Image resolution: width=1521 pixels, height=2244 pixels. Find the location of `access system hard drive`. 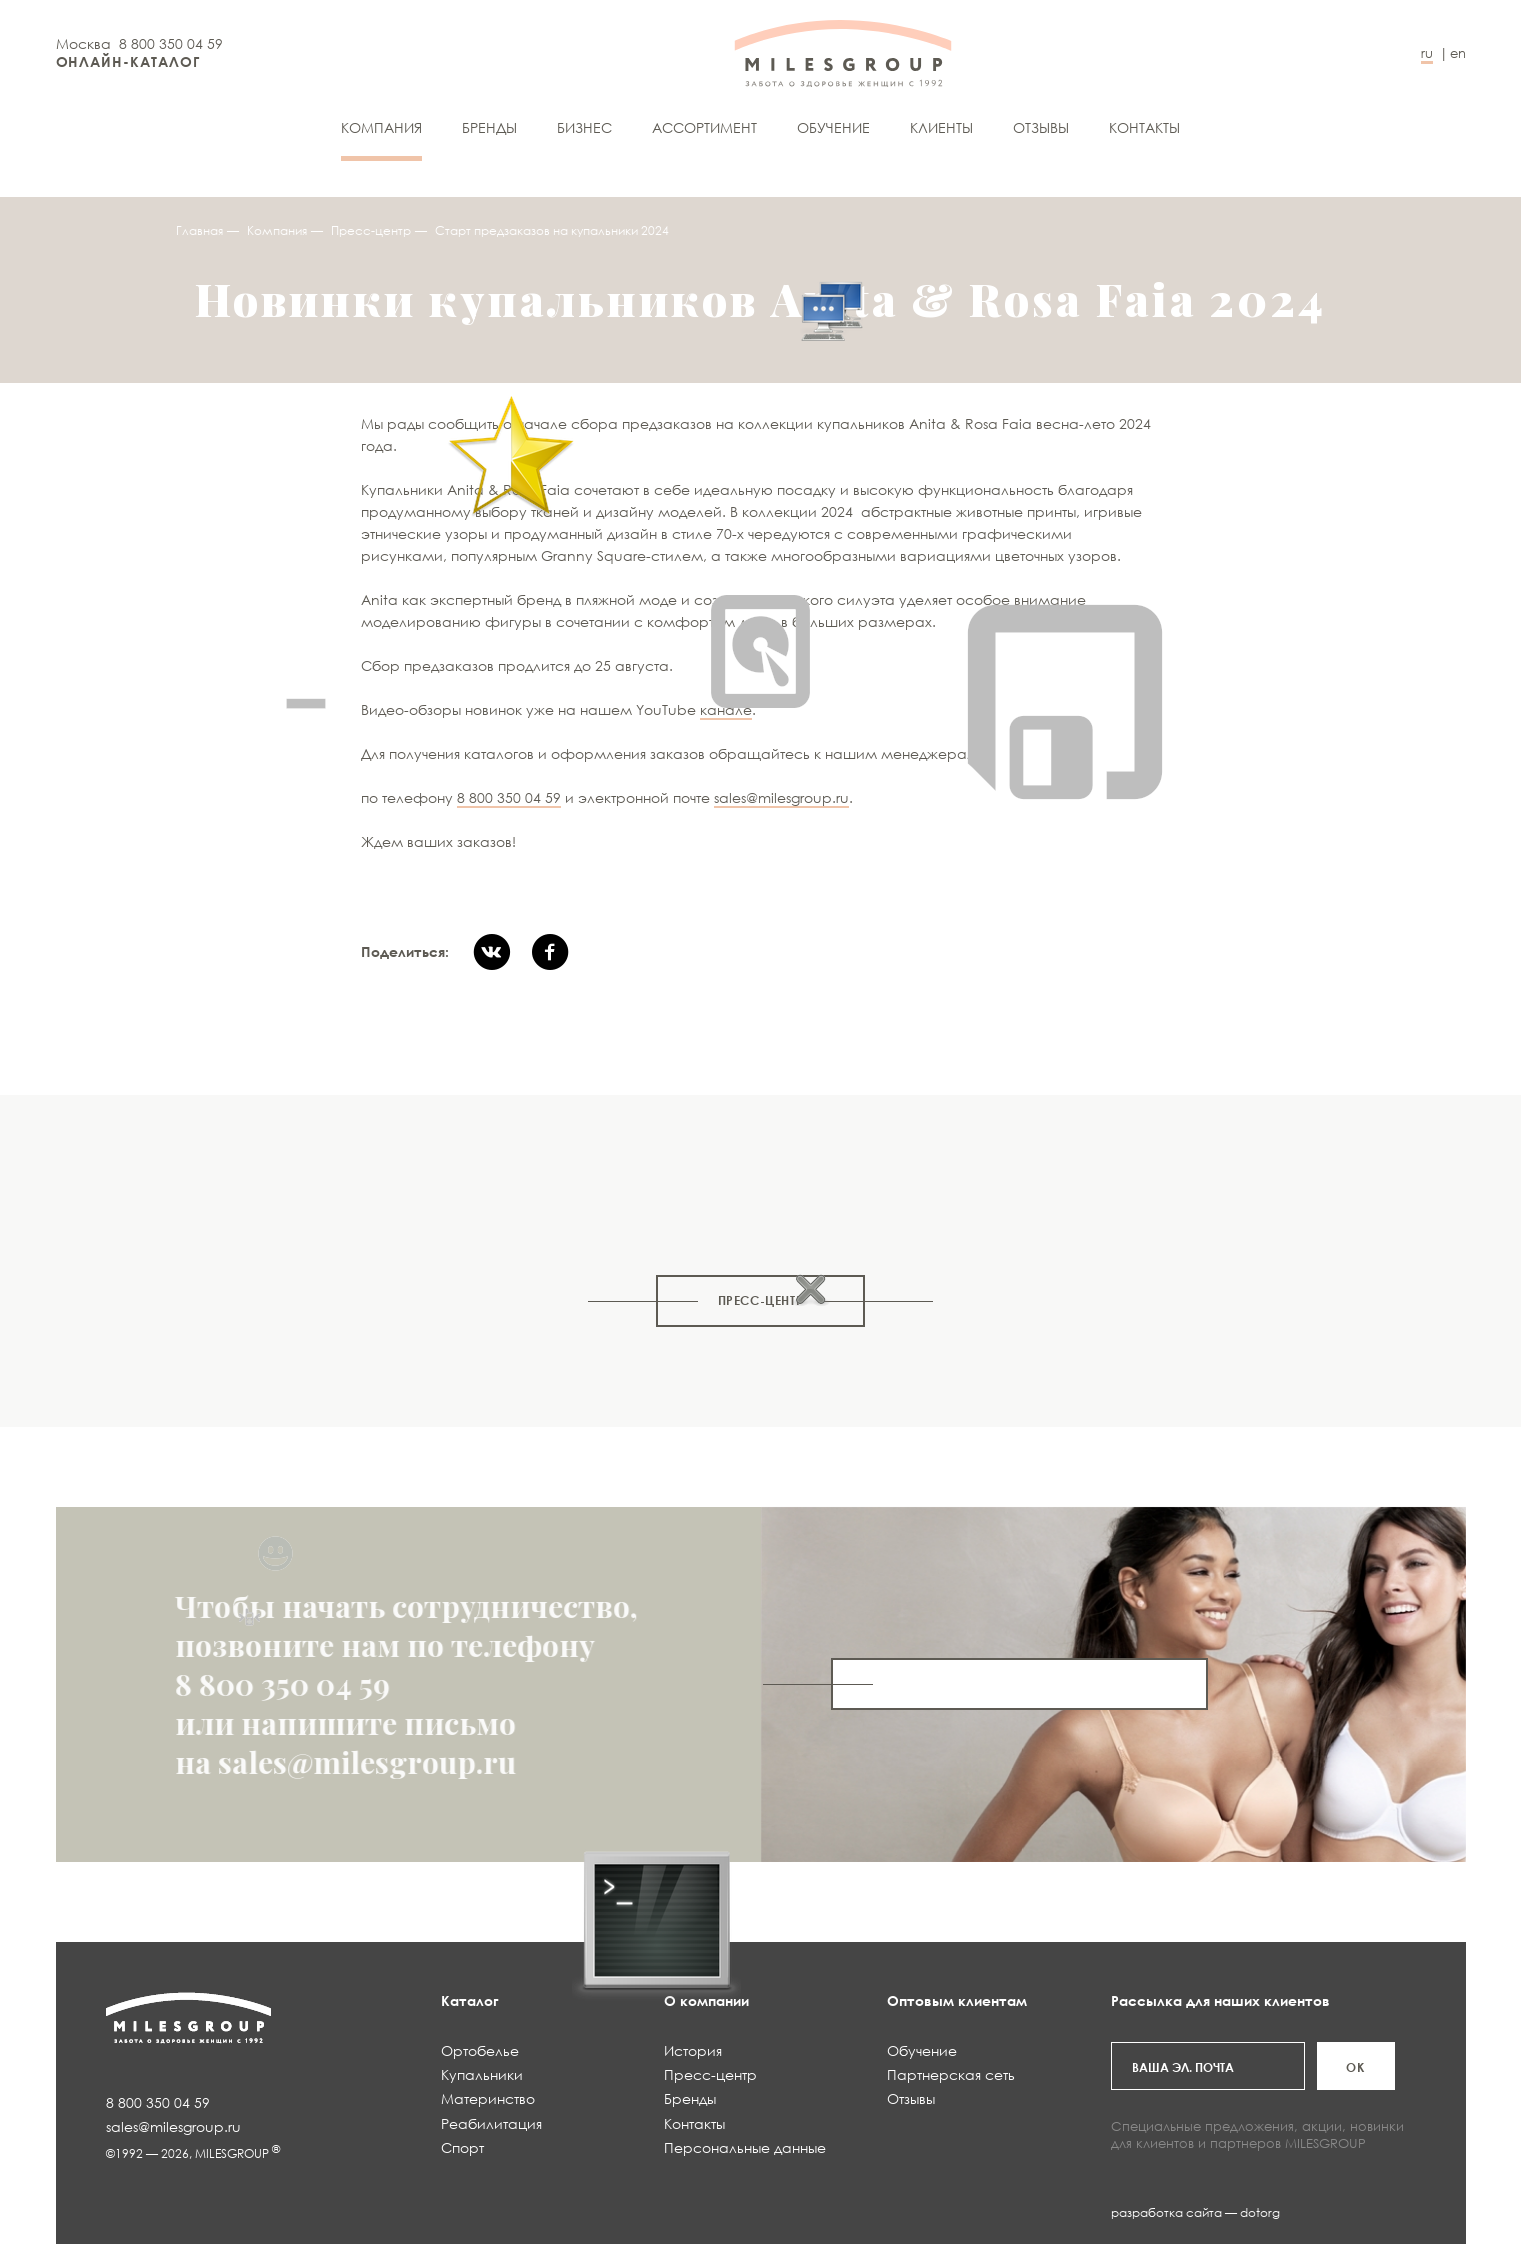

access system hard drive is located at coordinates (760, 651).